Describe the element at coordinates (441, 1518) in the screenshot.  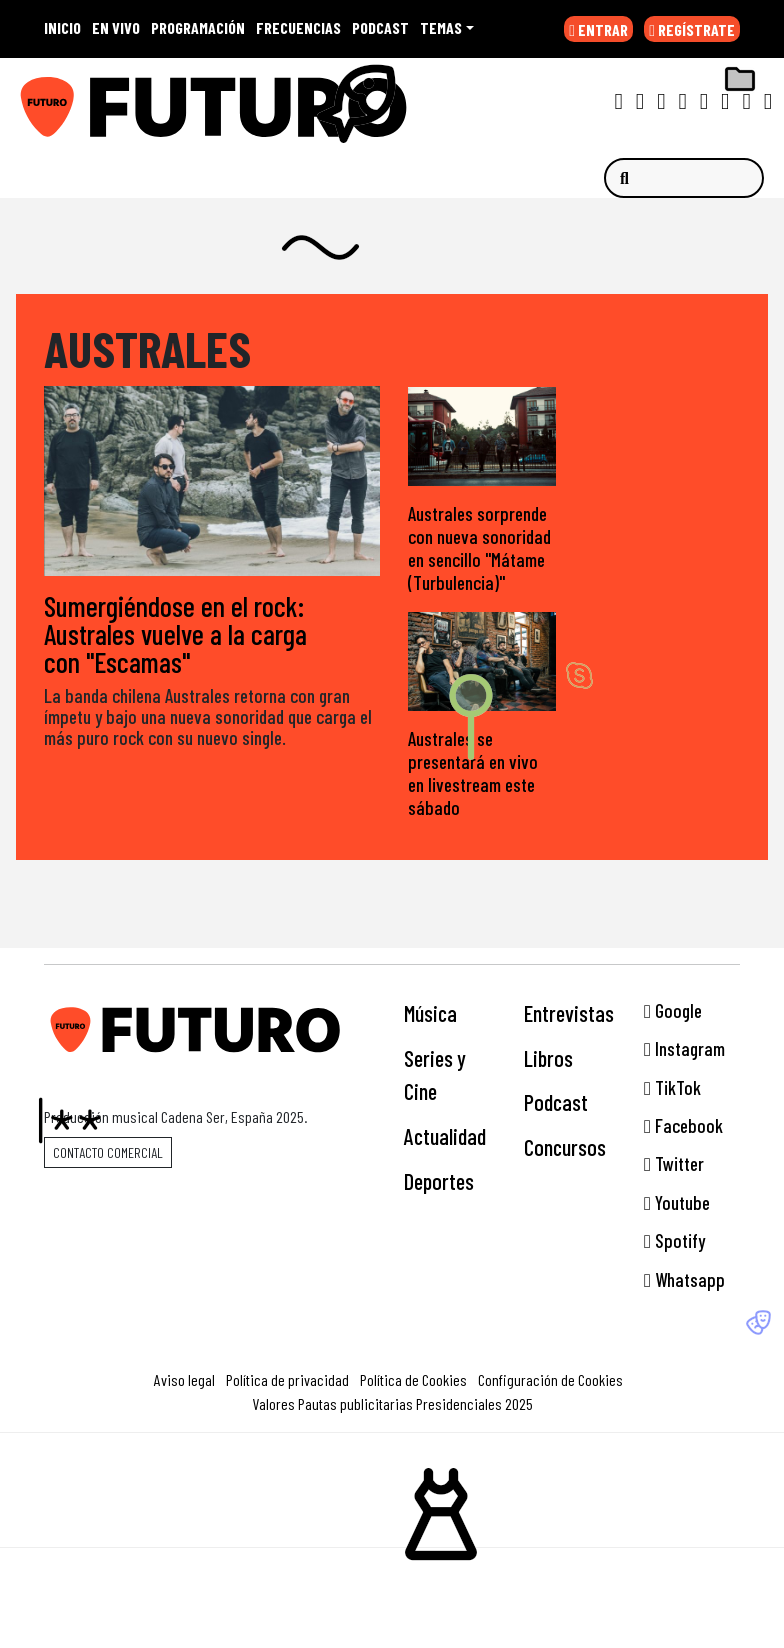
I see `browse women's clothing or dresses` at that location.